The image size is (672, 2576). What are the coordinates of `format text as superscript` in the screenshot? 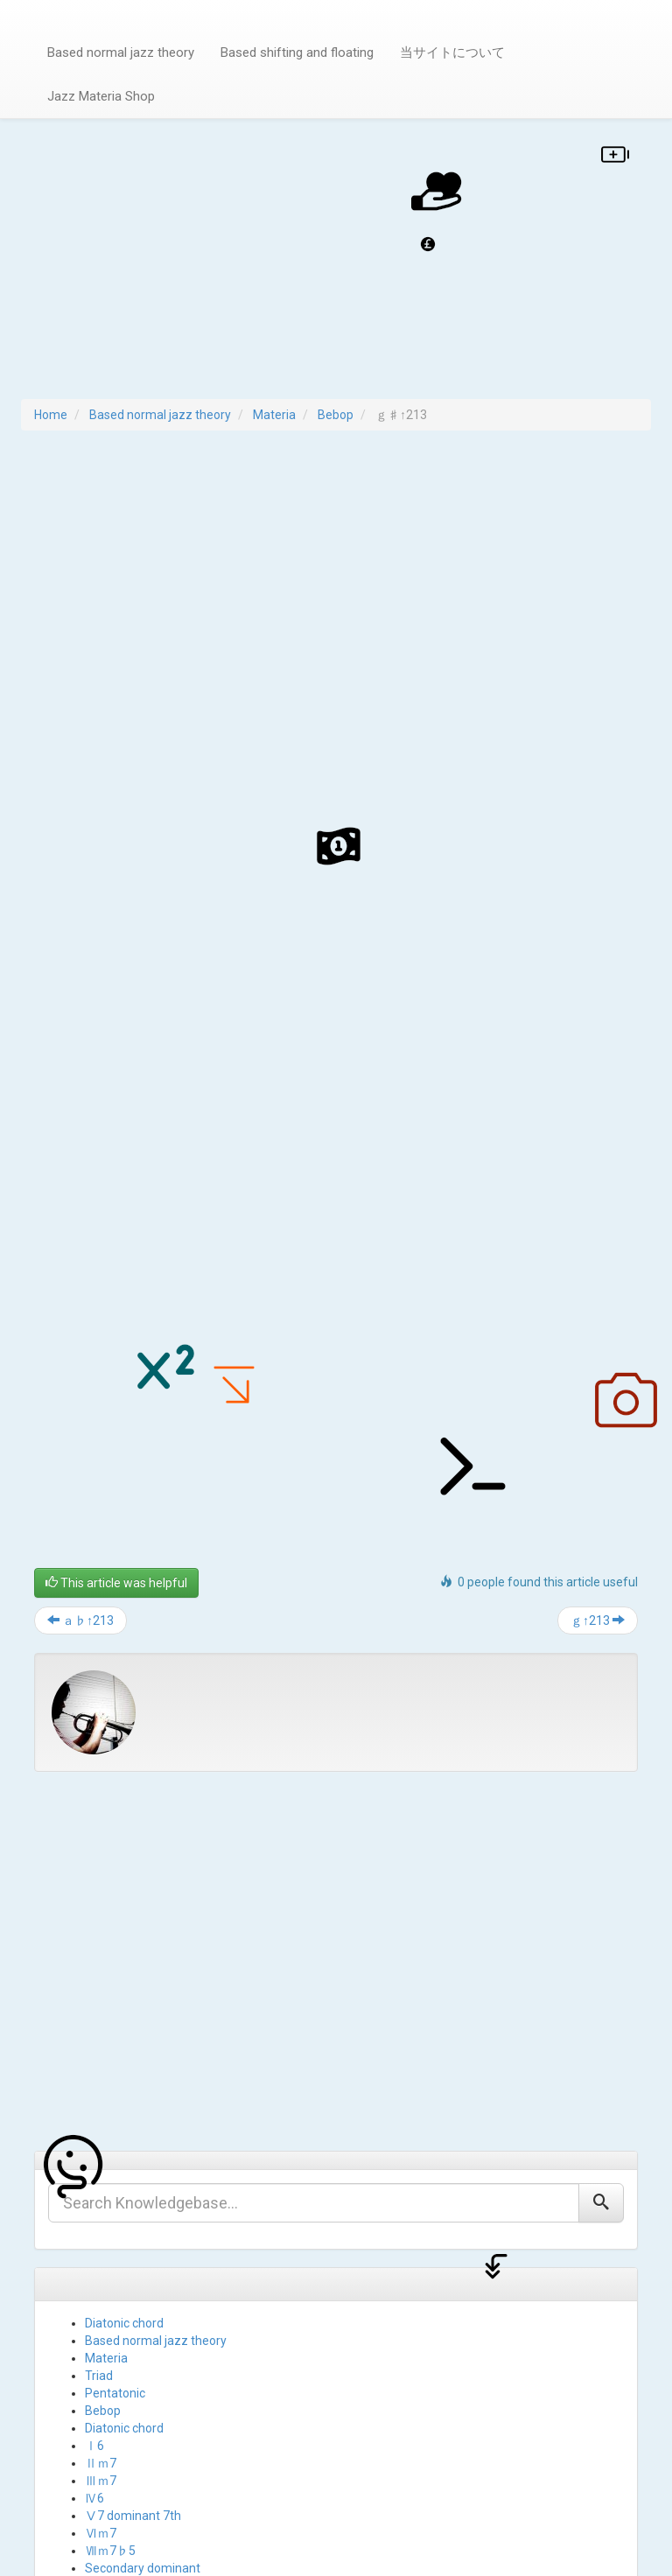 It's located at (163, 1368).